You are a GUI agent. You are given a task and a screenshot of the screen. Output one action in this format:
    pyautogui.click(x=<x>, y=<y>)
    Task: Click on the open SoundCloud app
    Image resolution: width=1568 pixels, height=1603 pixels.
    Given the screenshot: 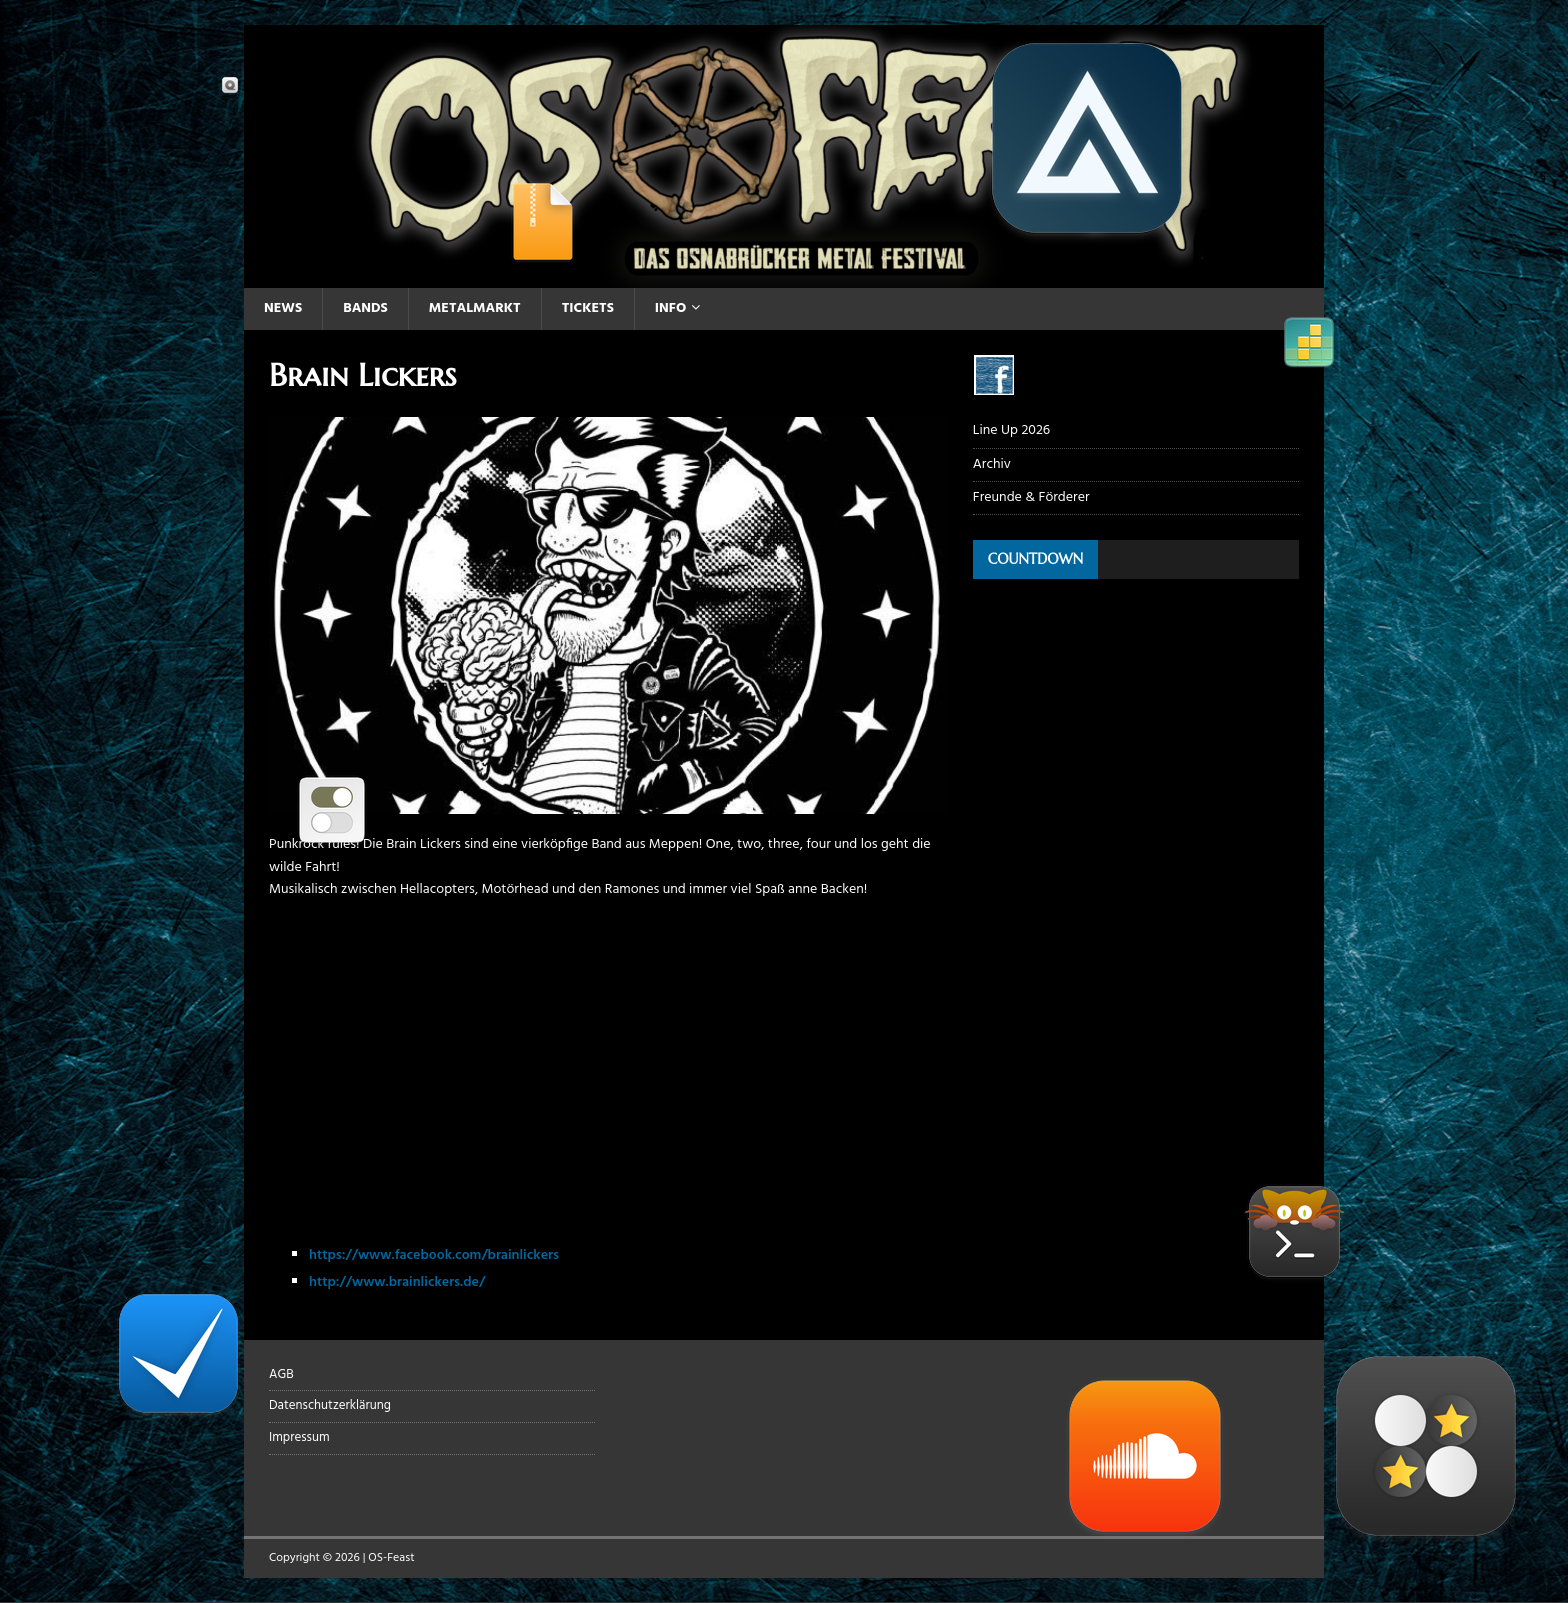 What is the action you would take?
    pyautogui.click(x=1145, y=1456)
    